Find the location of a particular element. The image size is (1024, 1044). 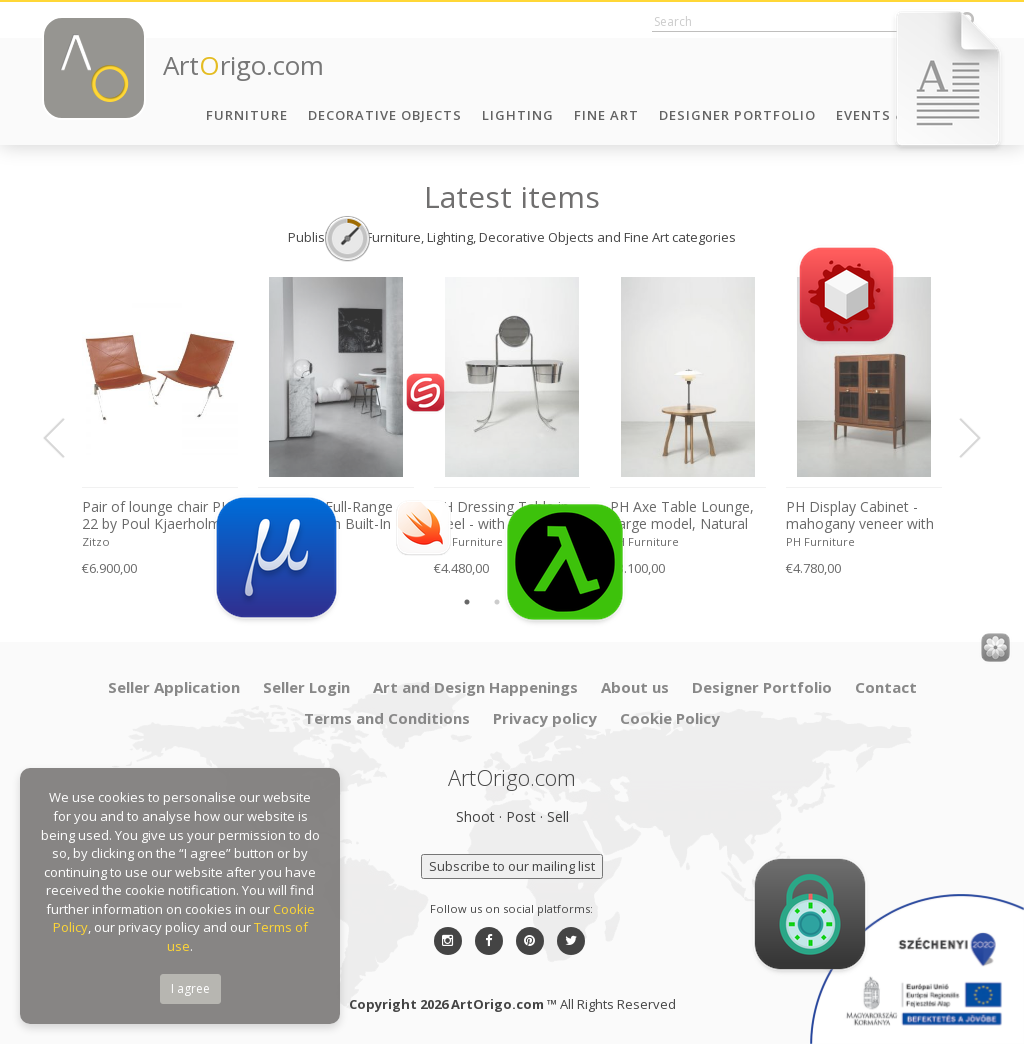

open the photos app is located at coordinates (995, 647).